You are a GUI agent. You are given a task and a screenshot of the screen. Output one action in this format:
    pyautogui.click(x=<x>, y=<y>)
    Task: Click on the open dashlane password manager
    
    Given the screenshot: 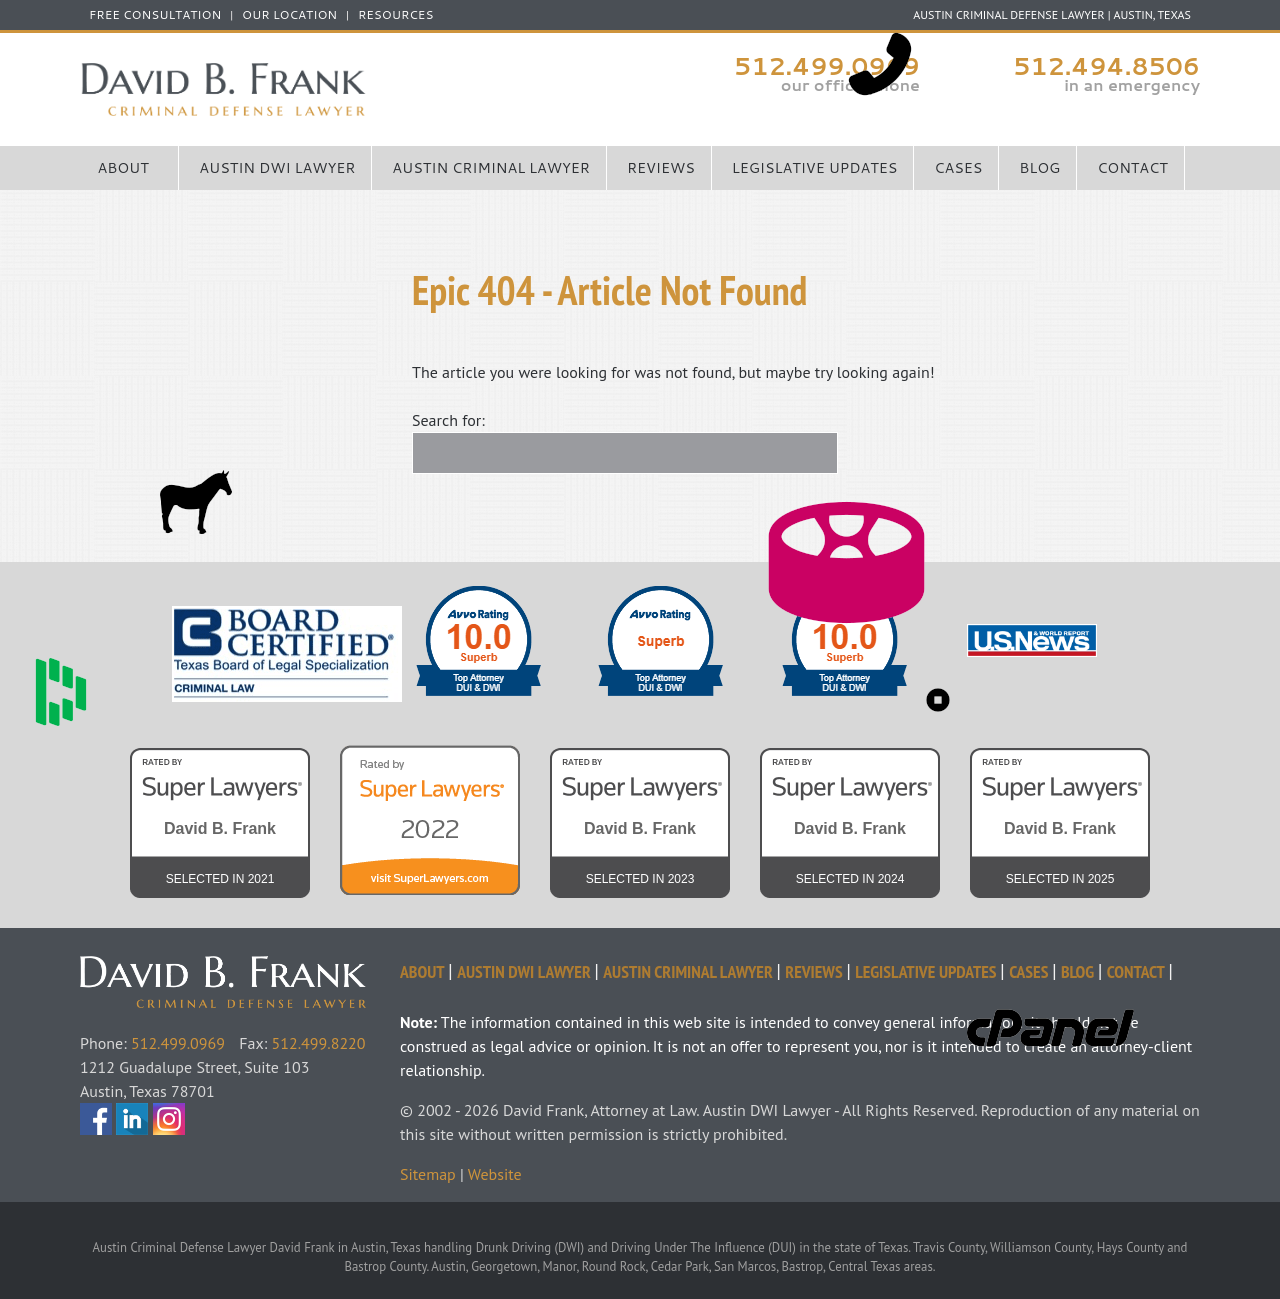 What is the action you would take?
    pyautogui.click(x=61, y=692)
    